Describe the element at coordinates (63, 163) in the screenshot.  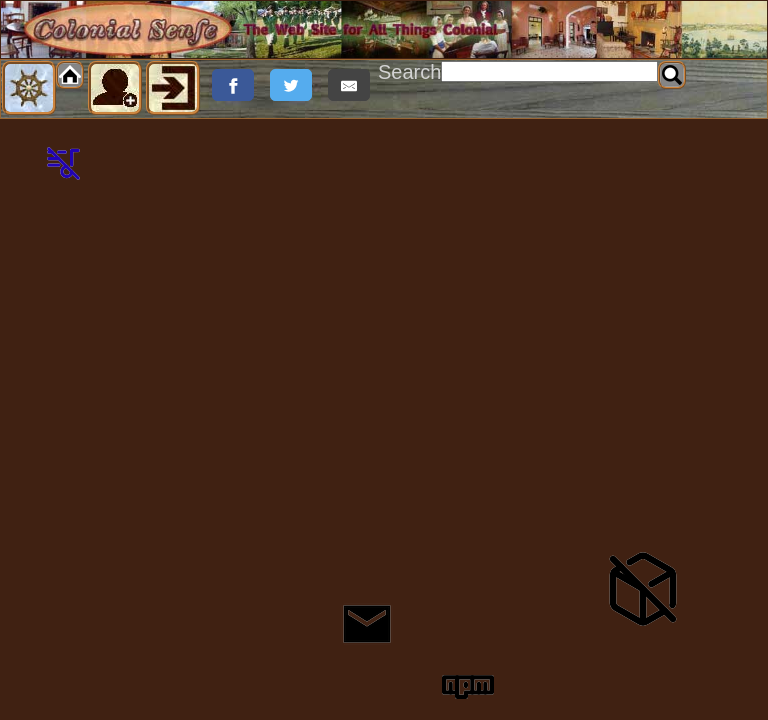
I see `playlist unavailable or disabled` at that location.